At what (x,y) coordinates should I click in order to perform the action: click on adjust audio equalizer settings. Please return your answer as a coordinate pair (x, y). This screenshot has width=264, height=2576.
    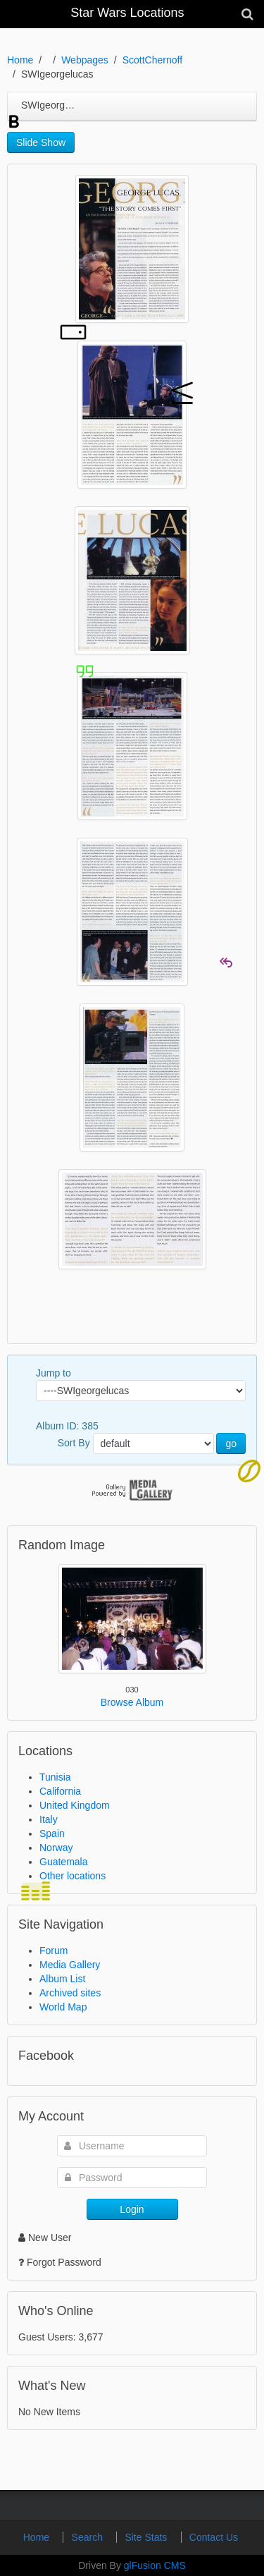
    Looking at the image, I should click on (35, 1891).